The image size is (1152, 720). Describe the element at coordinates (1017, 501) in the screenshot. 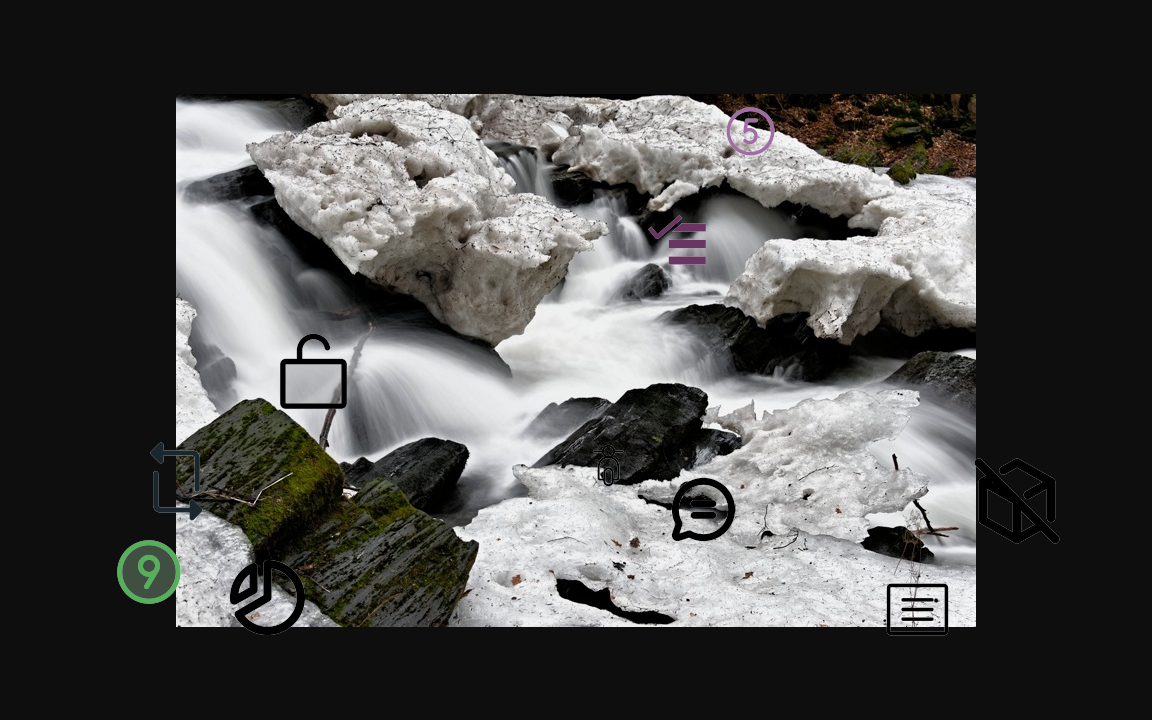

I see `package or shipment unavailable` at that location.